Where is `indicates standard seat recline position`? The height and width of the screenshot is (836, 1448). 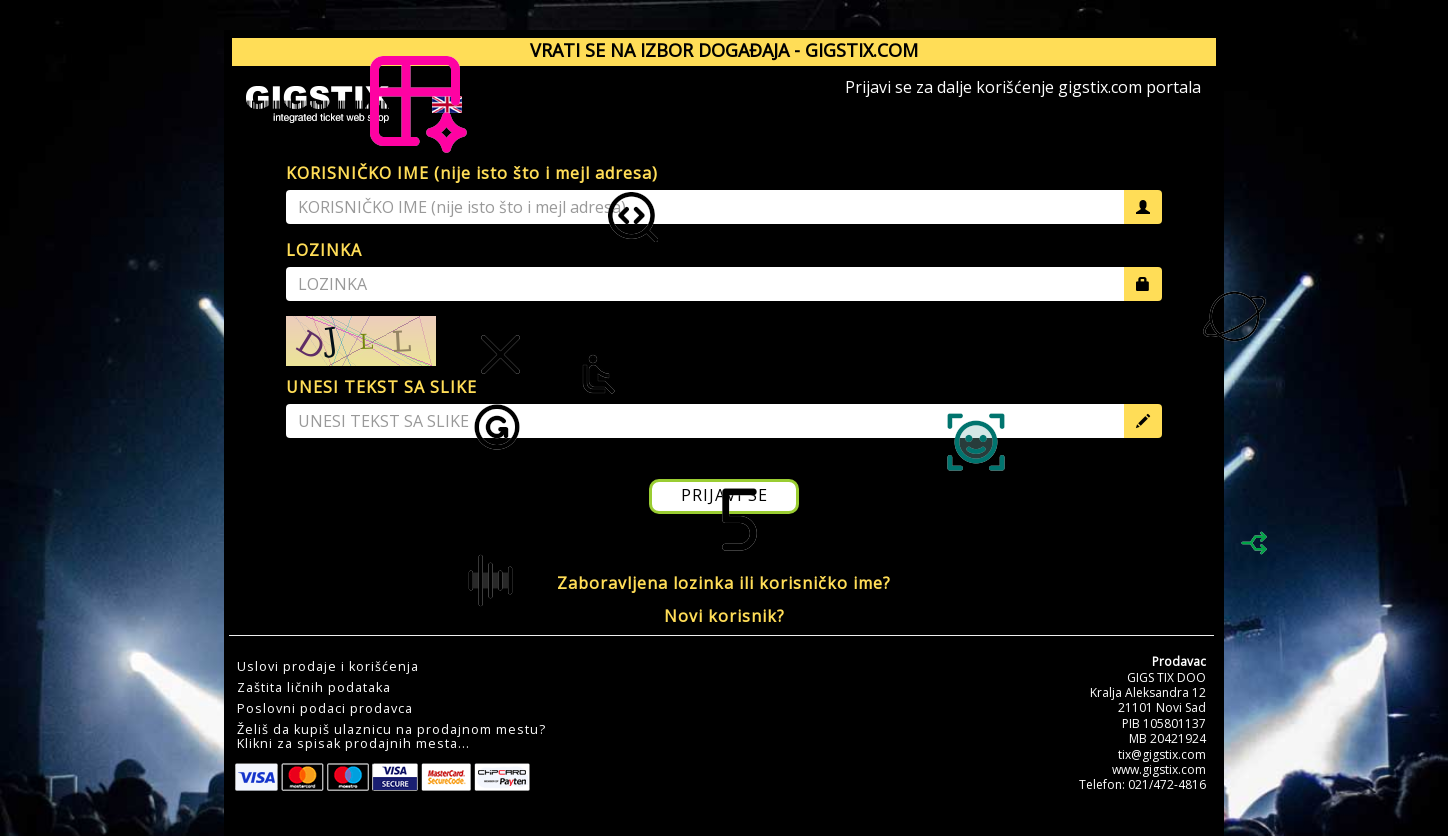
indicates standard seat recline position is located at coordinates (599, 375).